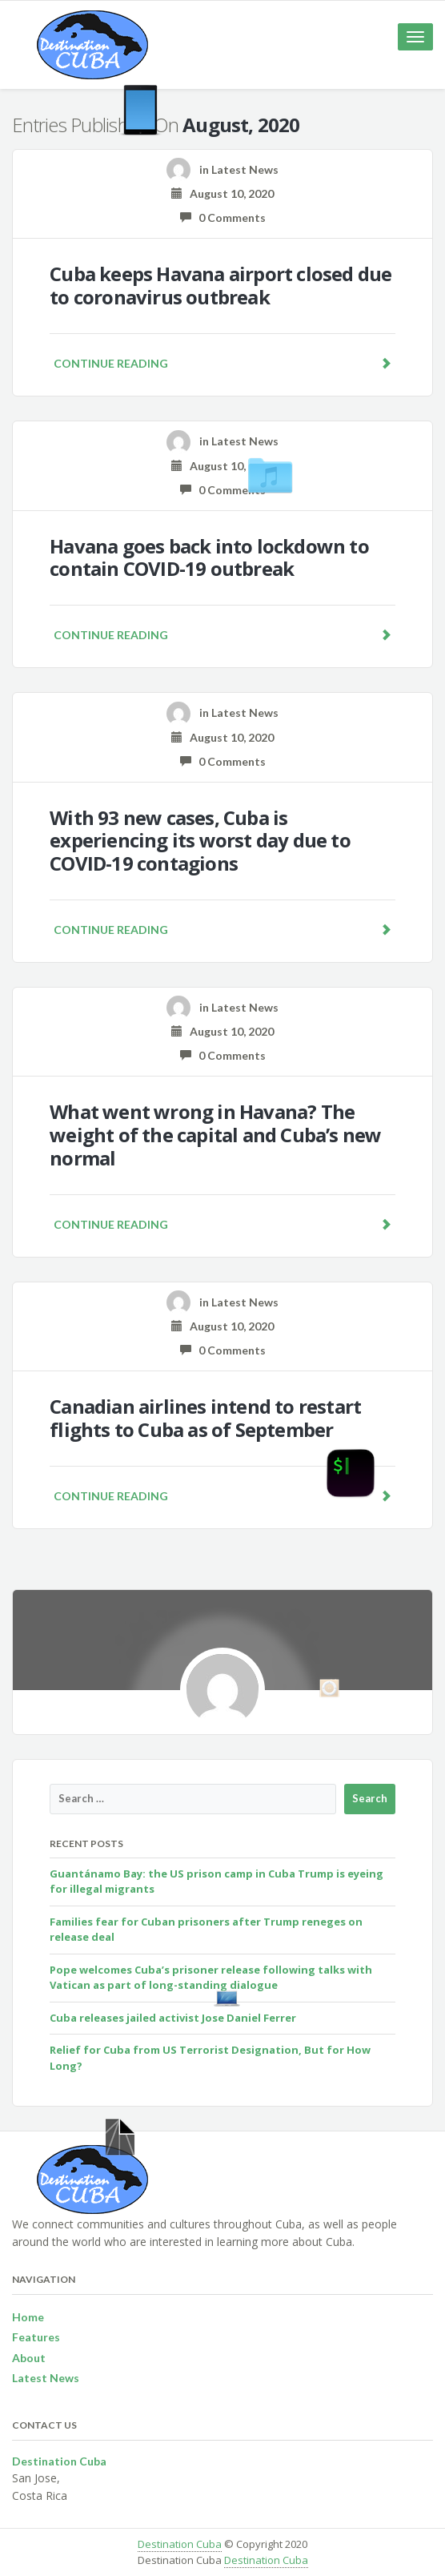 This screenshot has width=445, height=2576. Describe the element at coordinates (351, 1473) in the screenshot. I see `open iTerm2 terminal application` at that location.